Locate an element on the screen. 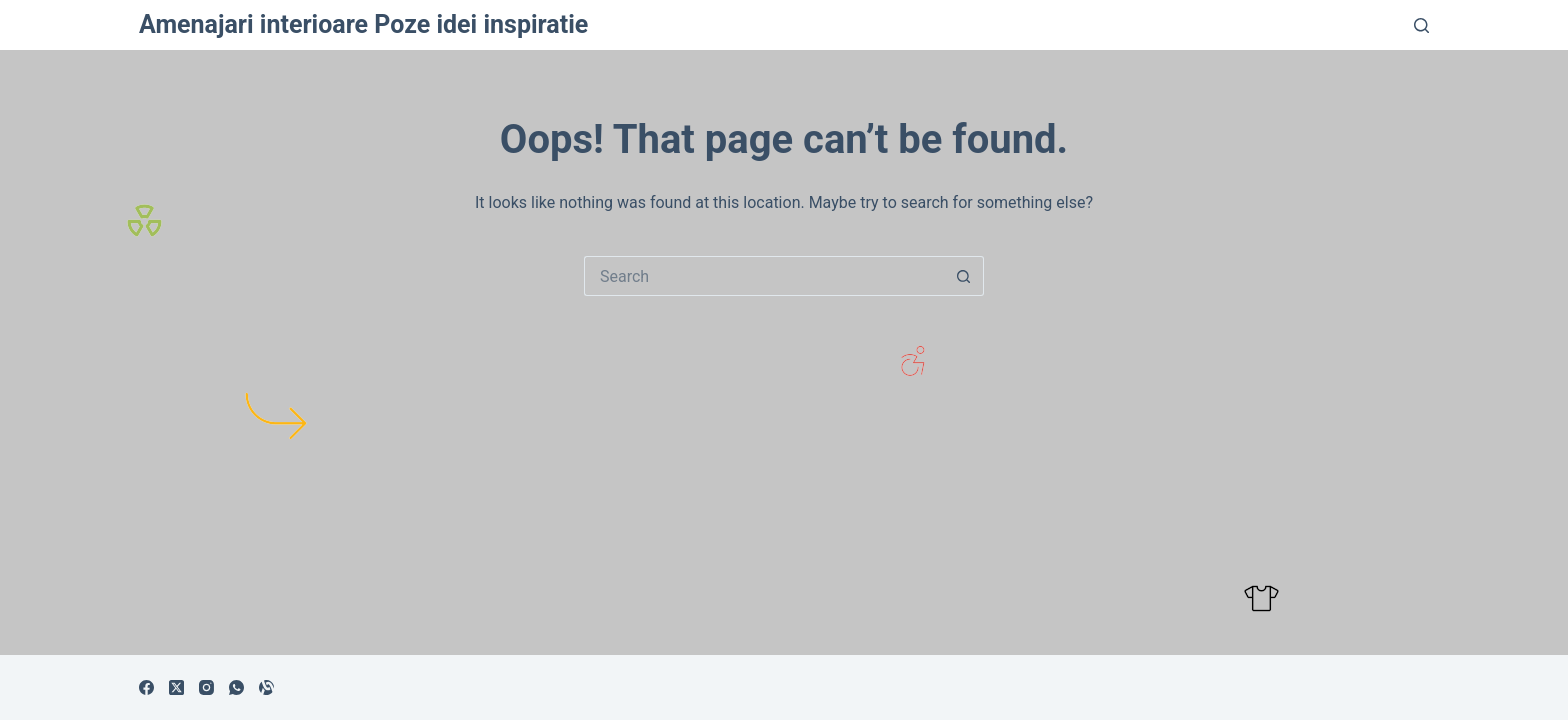 The width and height of the screenshot is (1568, 720). indicates wheelchair accessible route or facility is located at coordinates (913, 361).